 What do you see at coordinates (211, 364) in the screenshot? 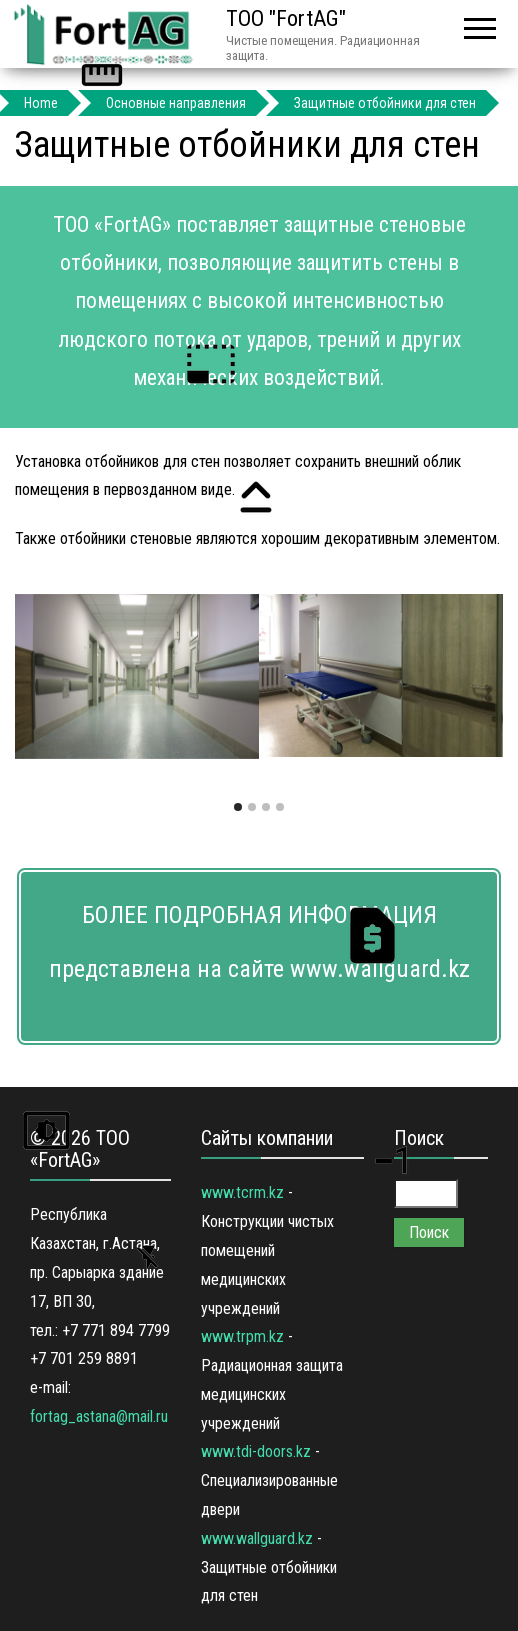
I see `resize image to smaller dimensions` at bounding box center [211, 364].